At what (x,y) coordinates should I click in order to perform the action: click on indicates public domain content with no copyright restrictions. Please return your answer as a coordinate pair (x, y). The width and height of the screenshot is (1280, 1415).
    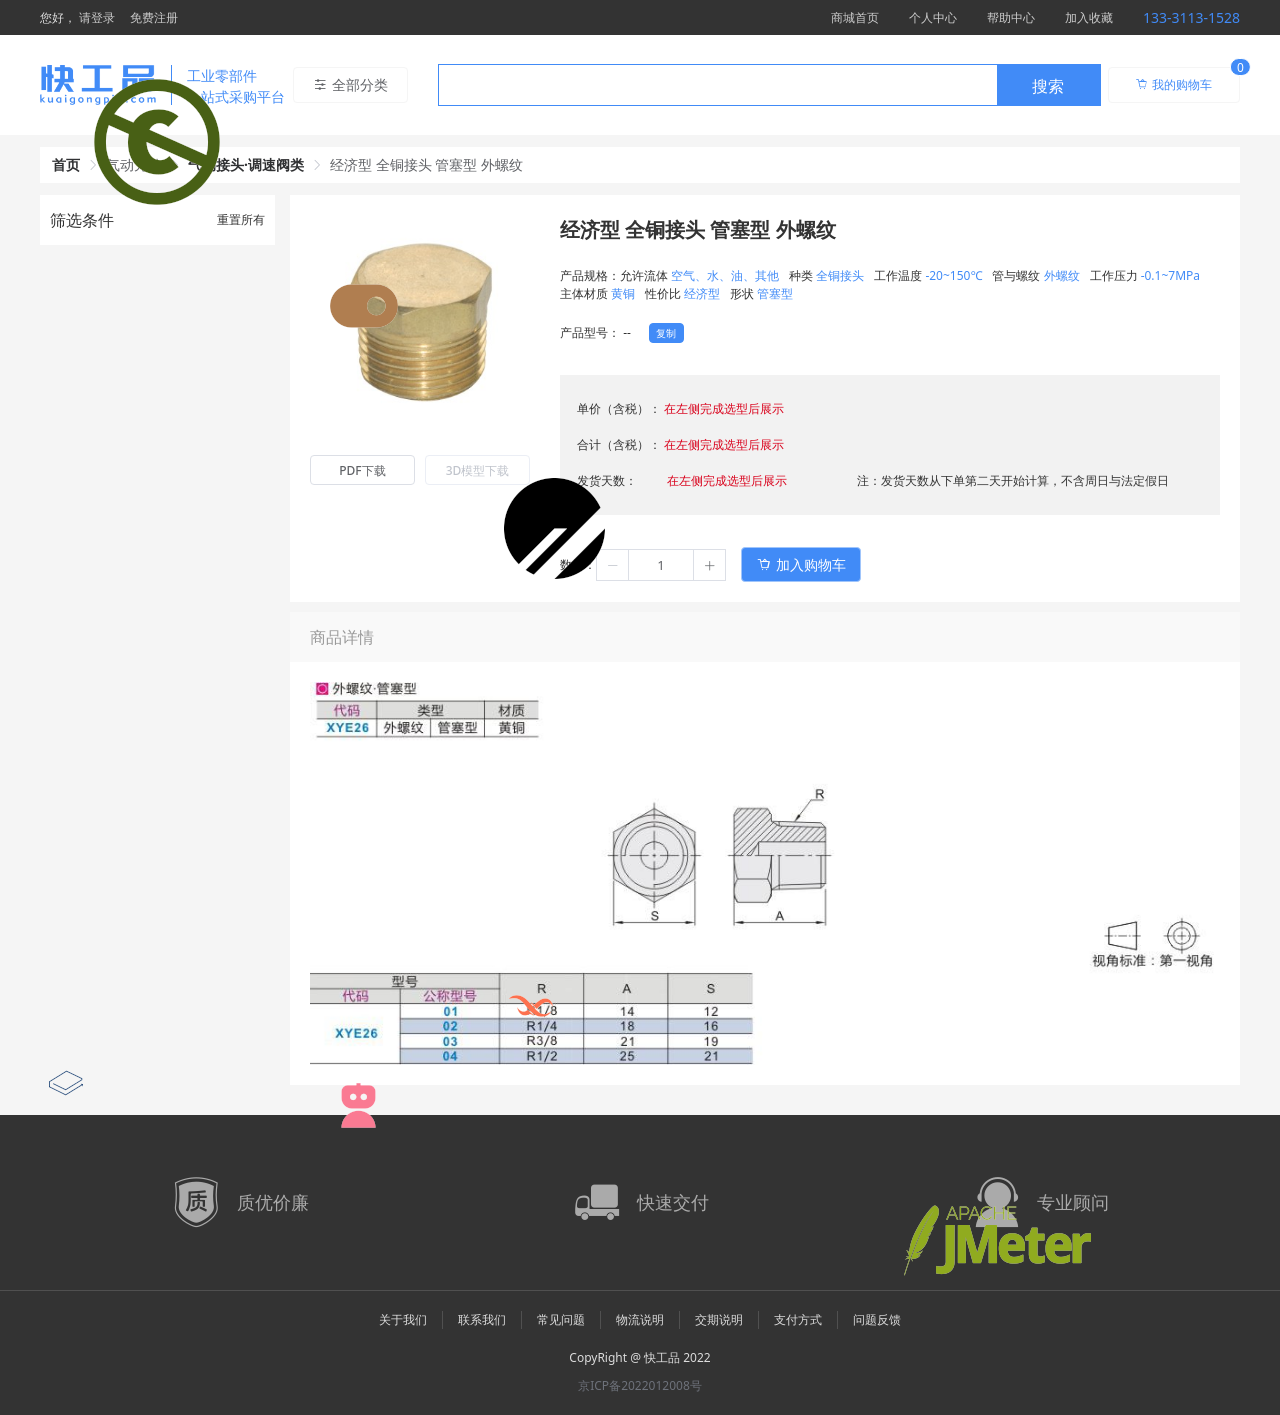
    Looking at the image, I should click on (157, 142).